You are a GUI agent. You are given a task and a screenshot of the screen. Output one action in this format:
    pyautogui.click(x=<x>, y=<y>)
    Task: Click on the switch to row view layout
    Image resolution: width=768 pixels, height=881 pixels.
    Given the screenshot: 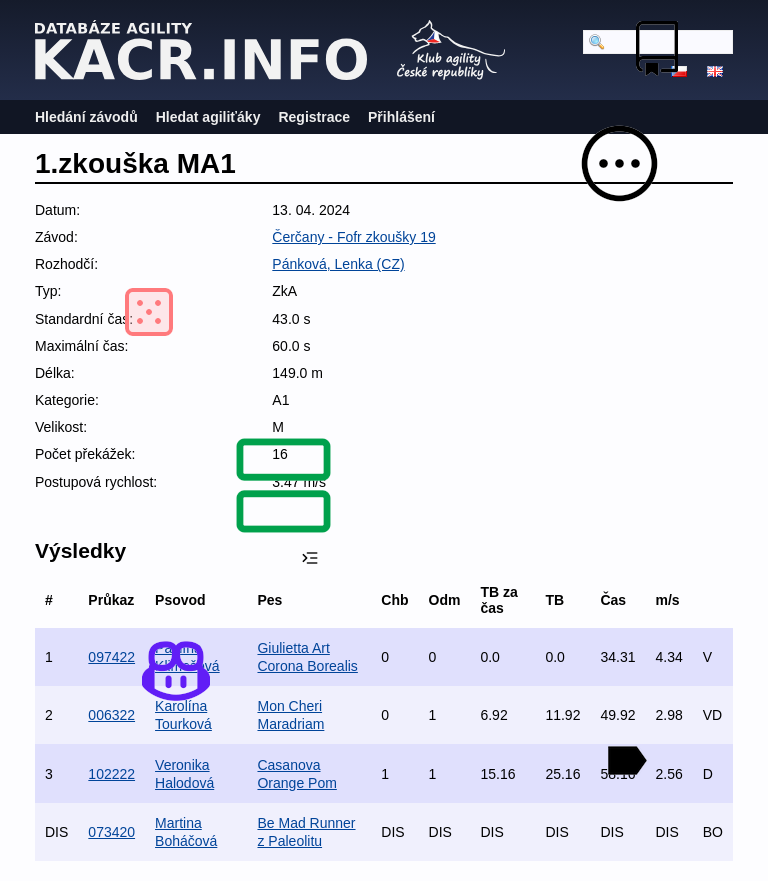 What is the action you would take?
    pyautogui.click(x=283, y=485)
    